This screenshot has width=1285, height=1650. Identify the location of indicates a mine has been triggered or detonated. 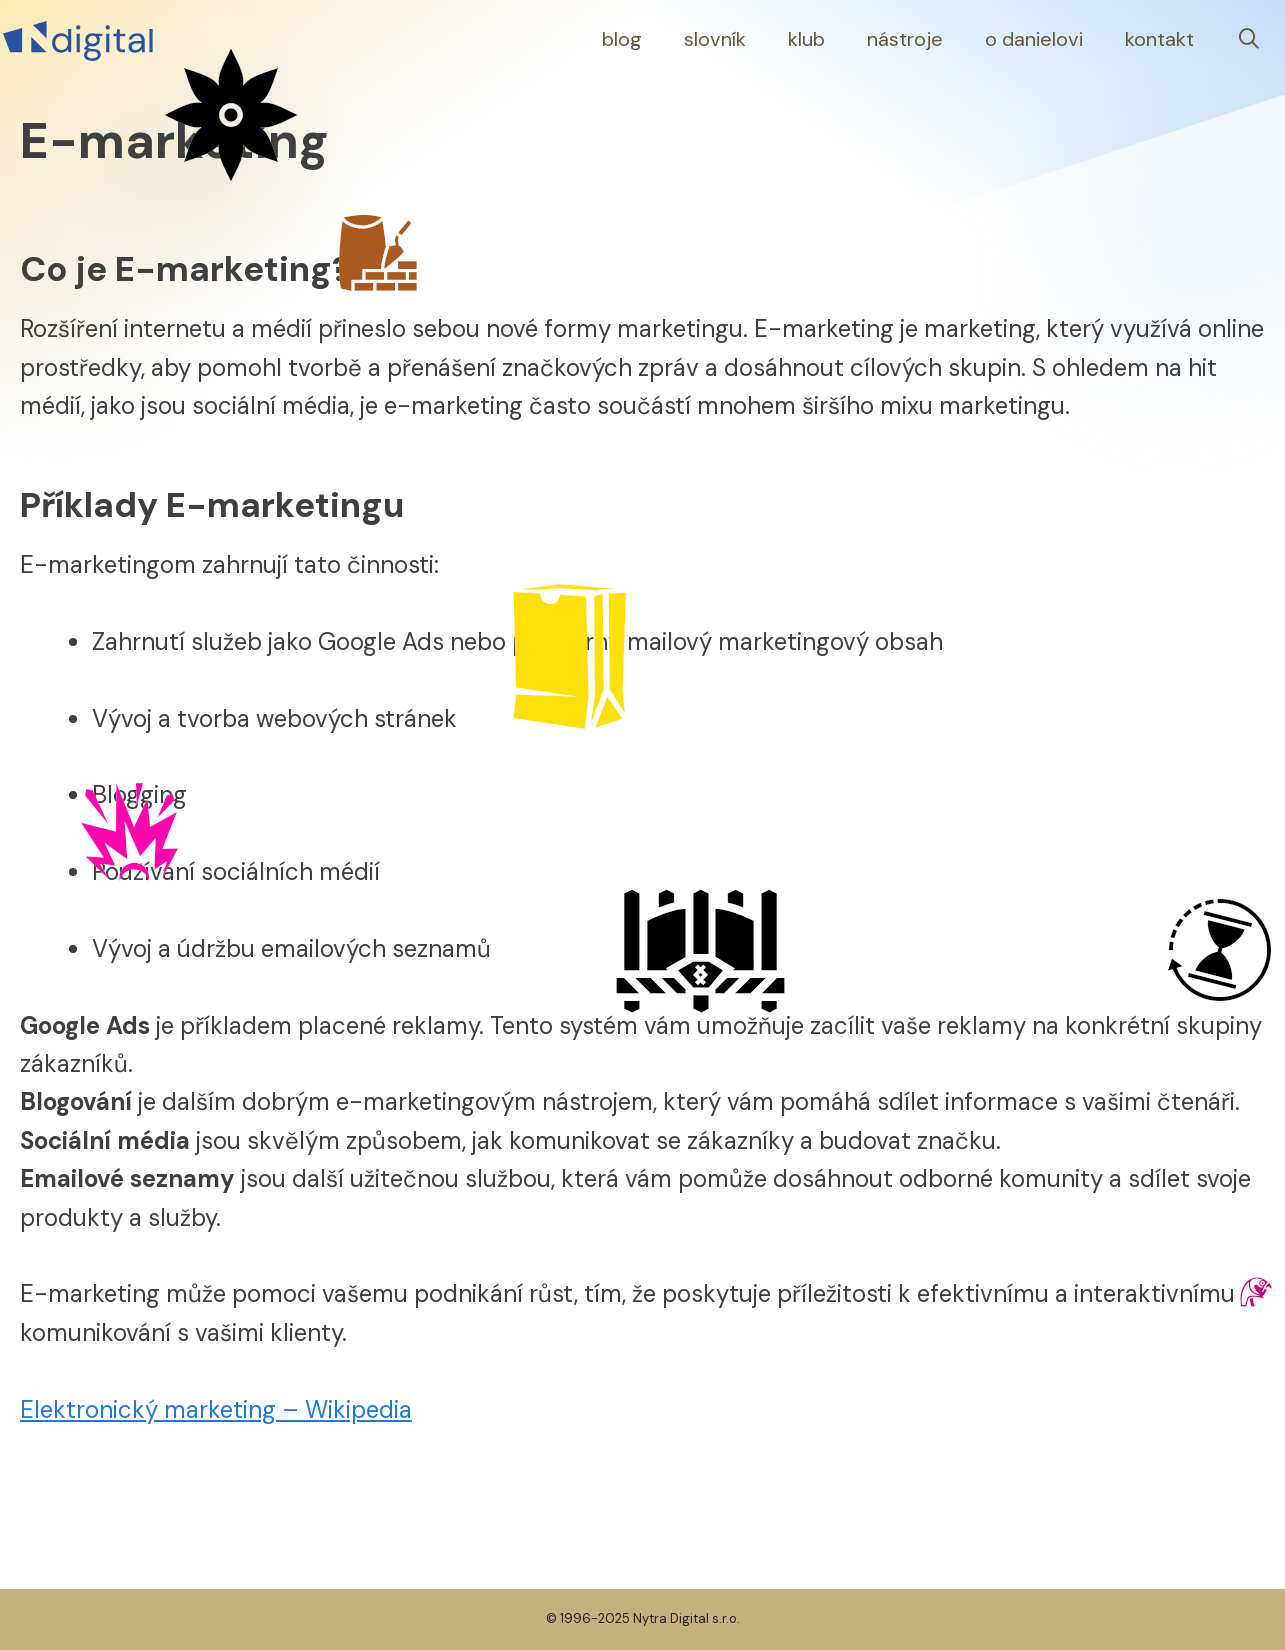
(129, 832).